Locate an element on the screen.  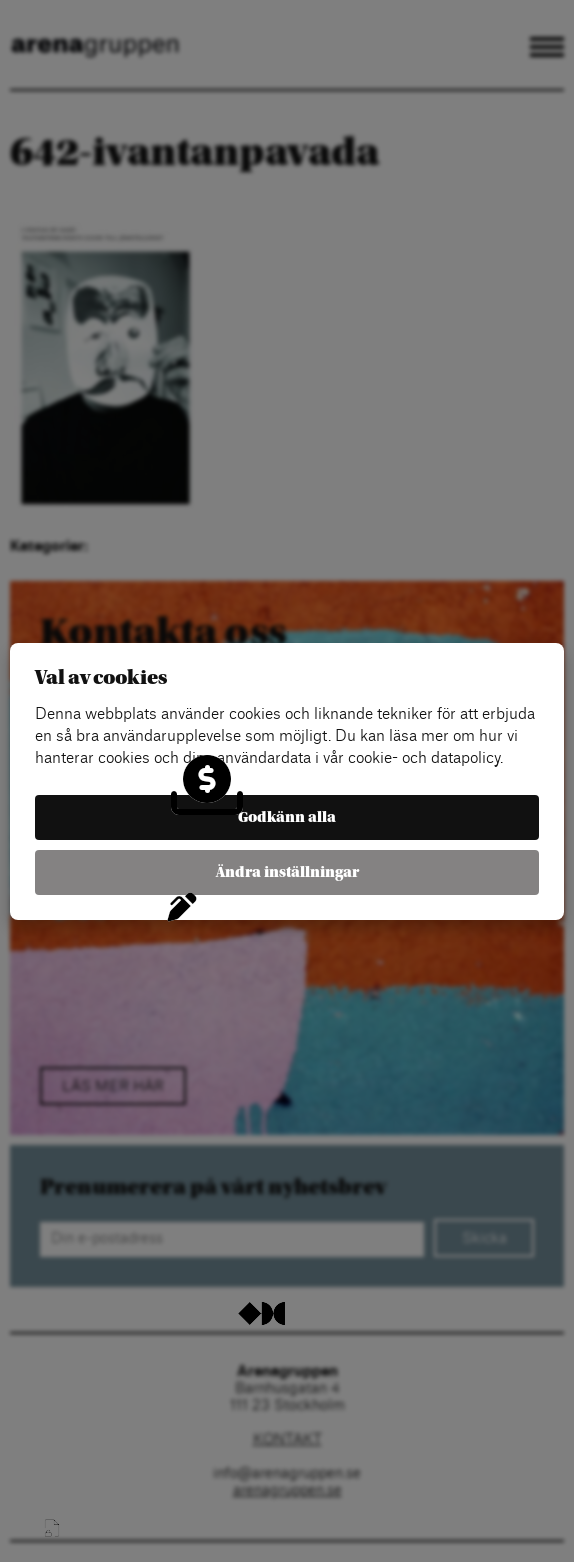
access a password-protected file is located at coordinates (52, 1528).